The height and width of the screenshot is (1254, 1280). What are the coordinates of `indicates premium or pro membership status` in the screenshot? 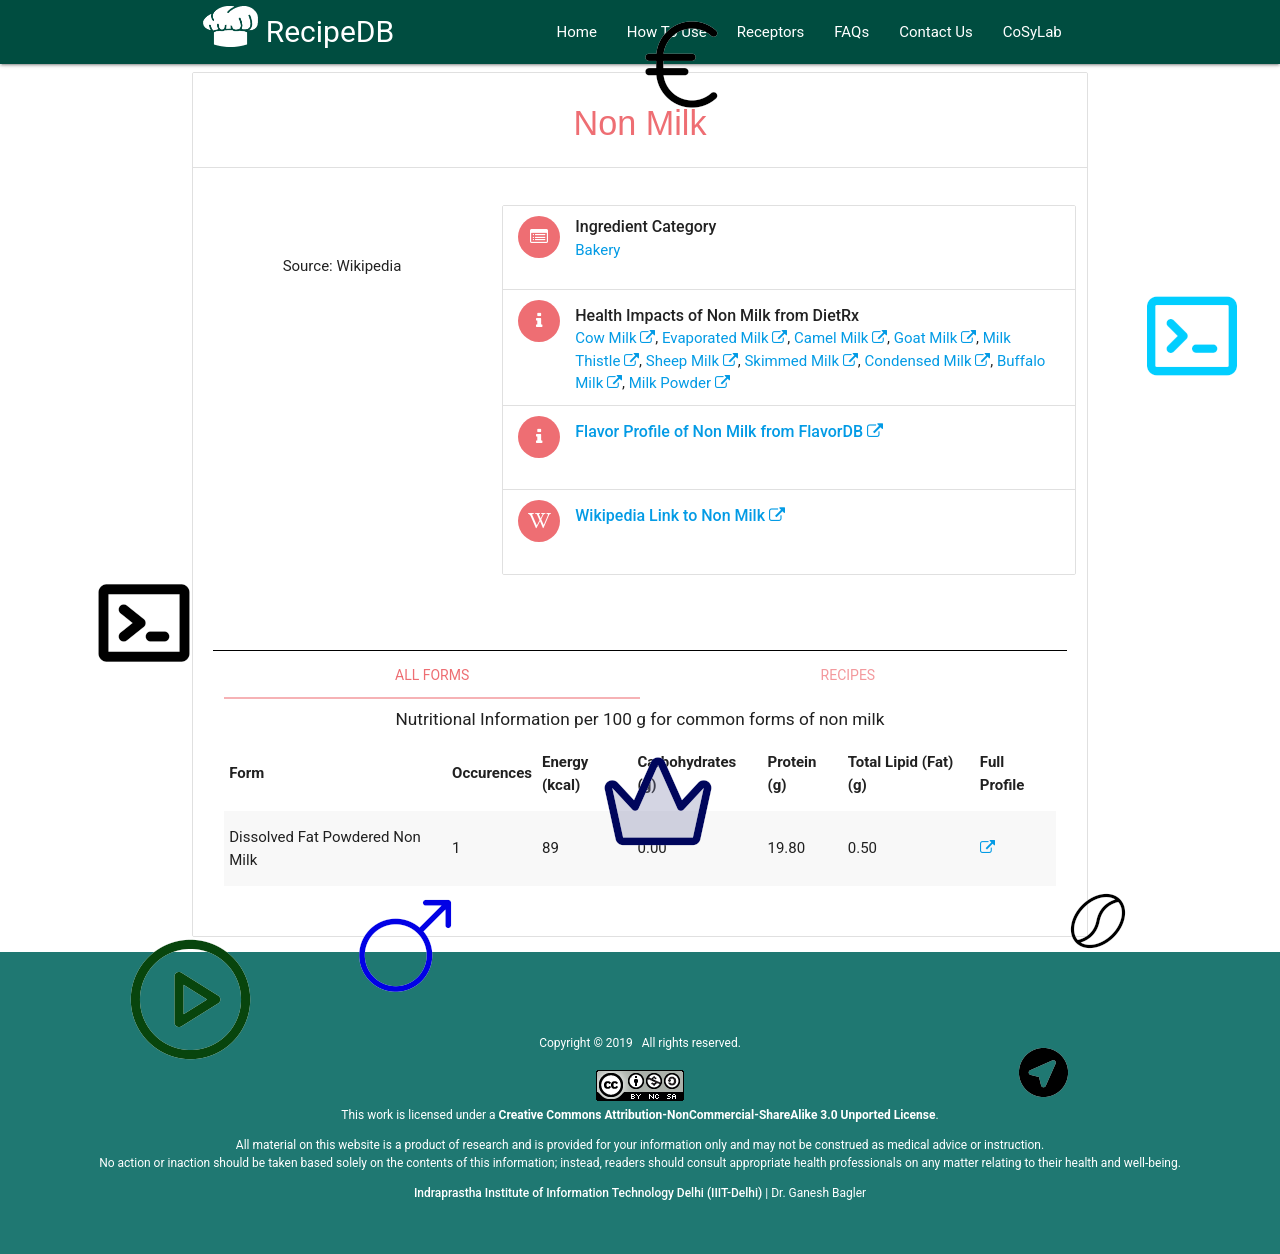 It's located at (658, 807).